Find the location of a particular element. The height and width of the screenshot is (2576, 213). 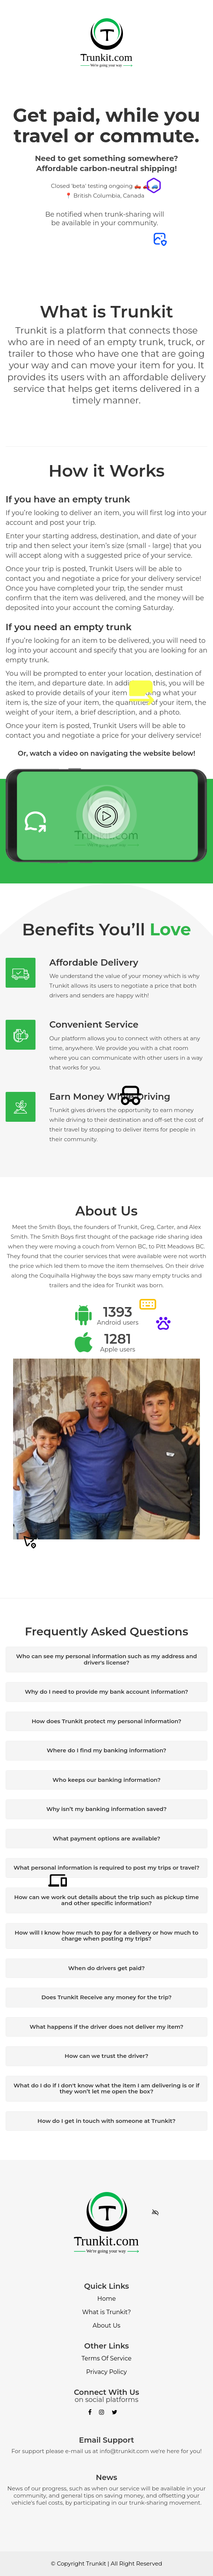

no internet connection is located at coordinates (155, 2212).